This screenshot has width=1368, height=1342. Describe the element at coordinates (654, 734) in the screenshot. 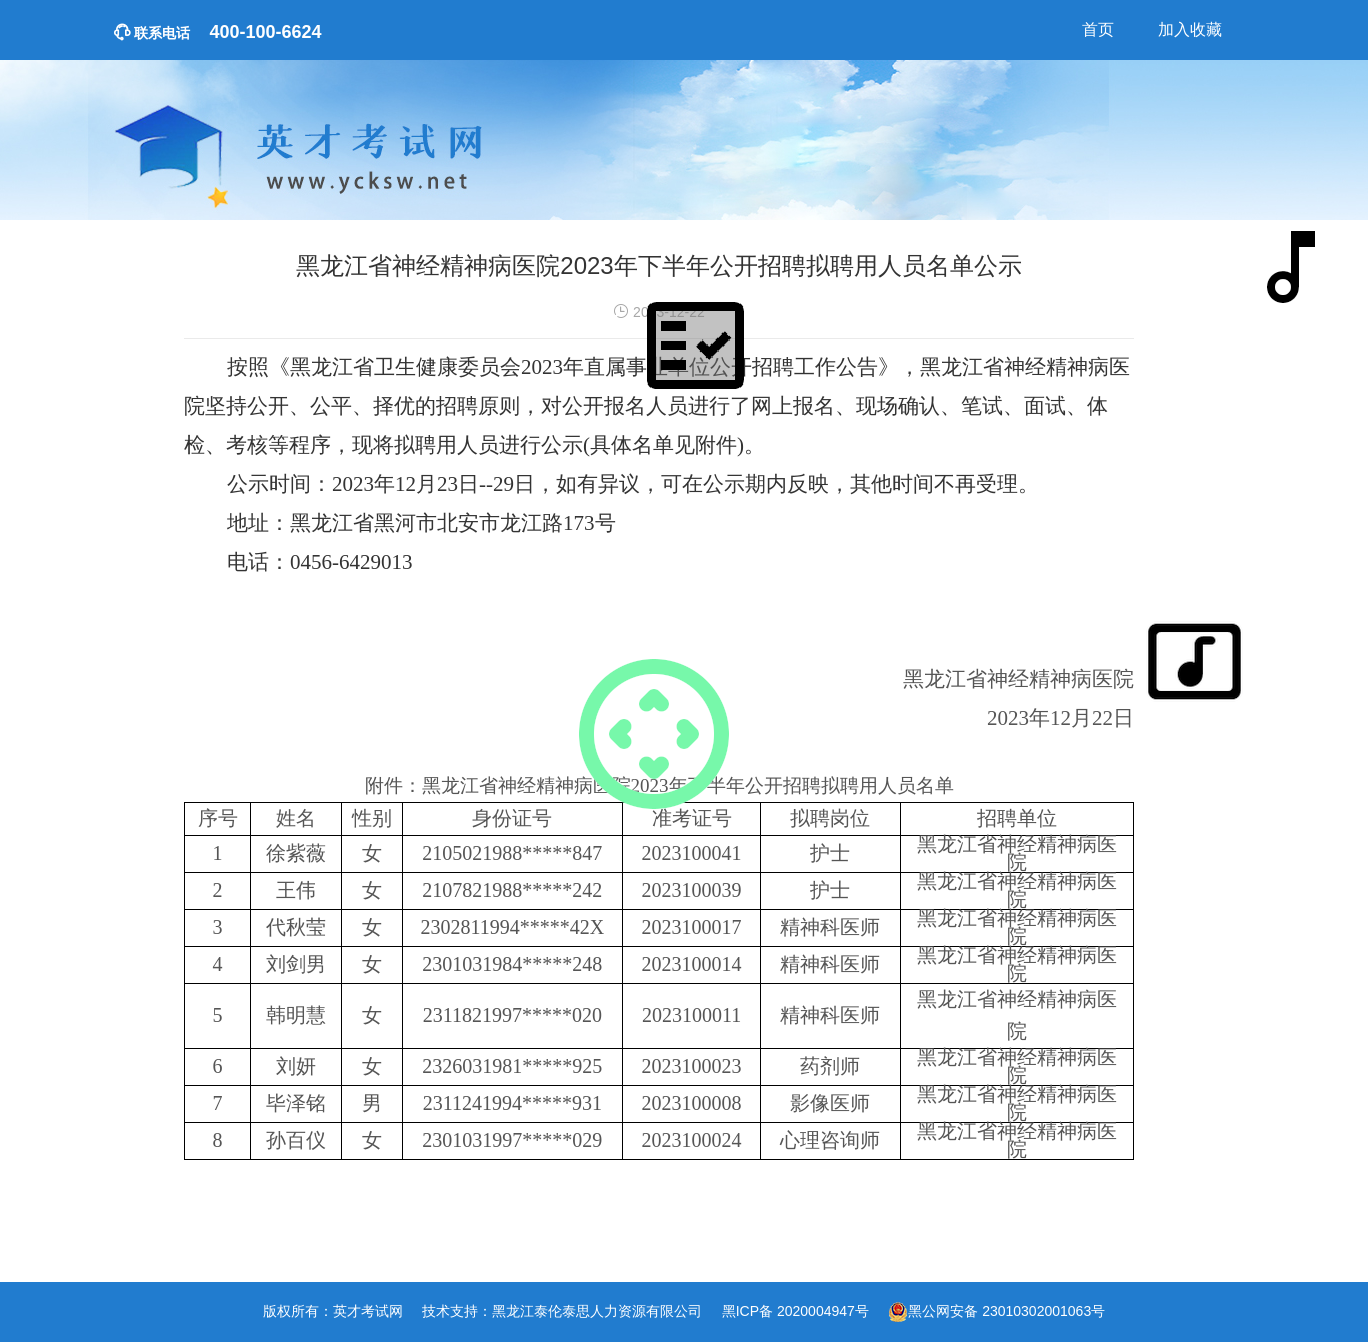

I see `navigate or pan in multiple directions` at that location.